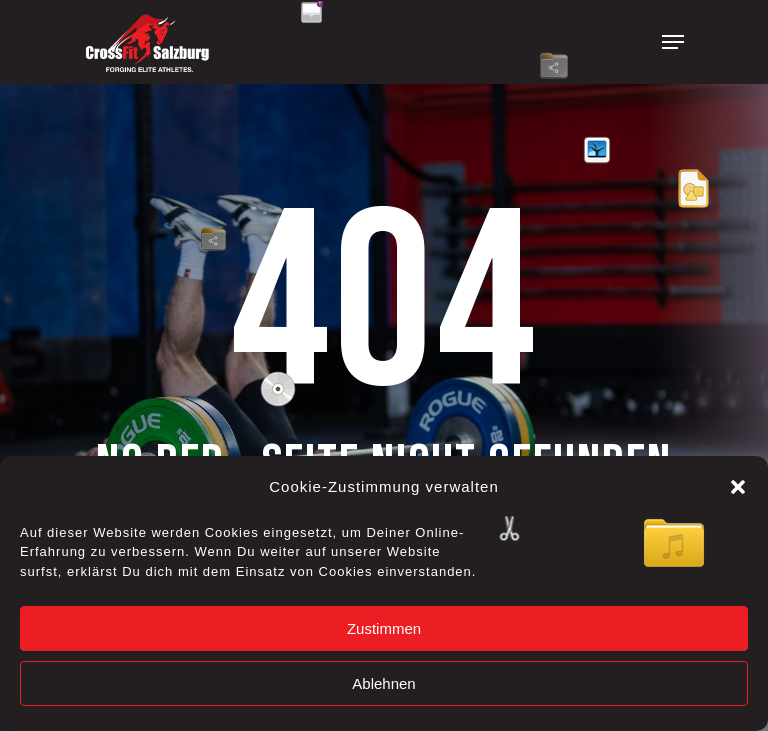  Describe the element at coordinates (693, 188) in the screenshot. I see `open a vector graphics document` at that location.